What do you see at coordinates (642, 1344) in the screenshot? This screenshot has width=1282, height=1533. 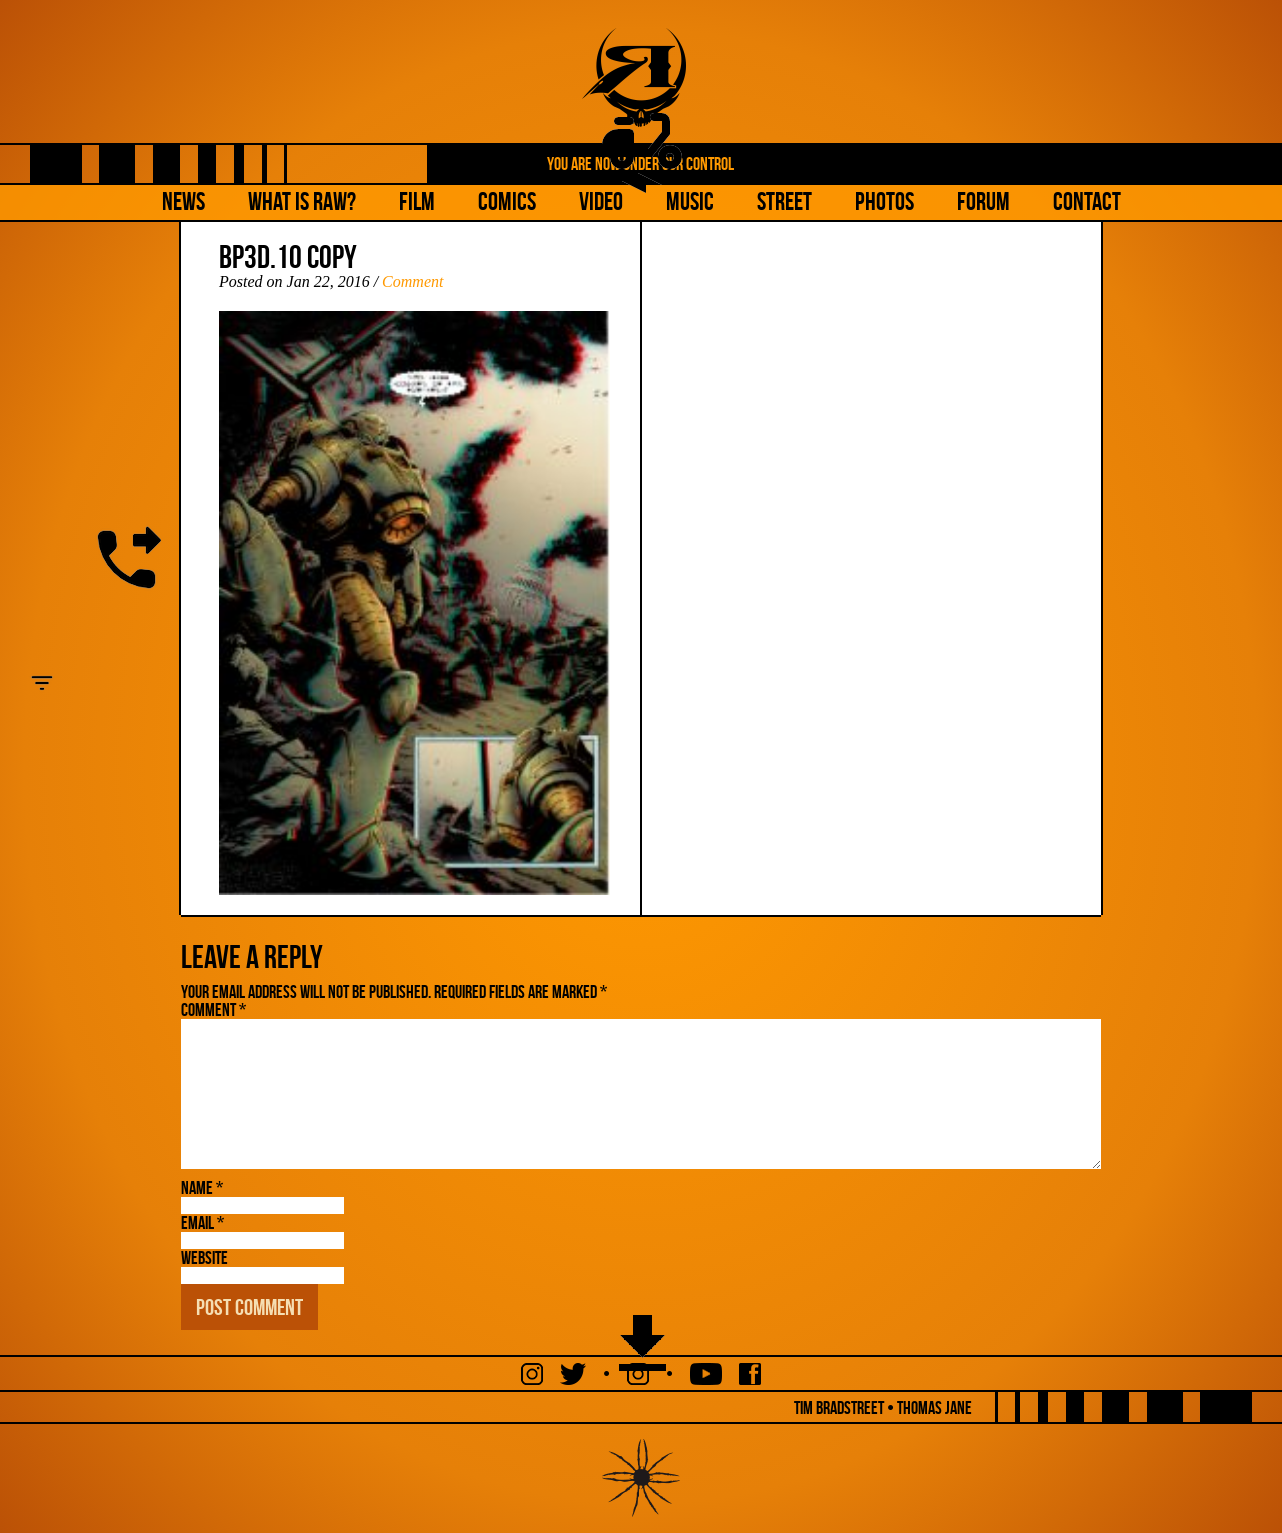 I see `download a file or app` at bounding box center [642, 1344].